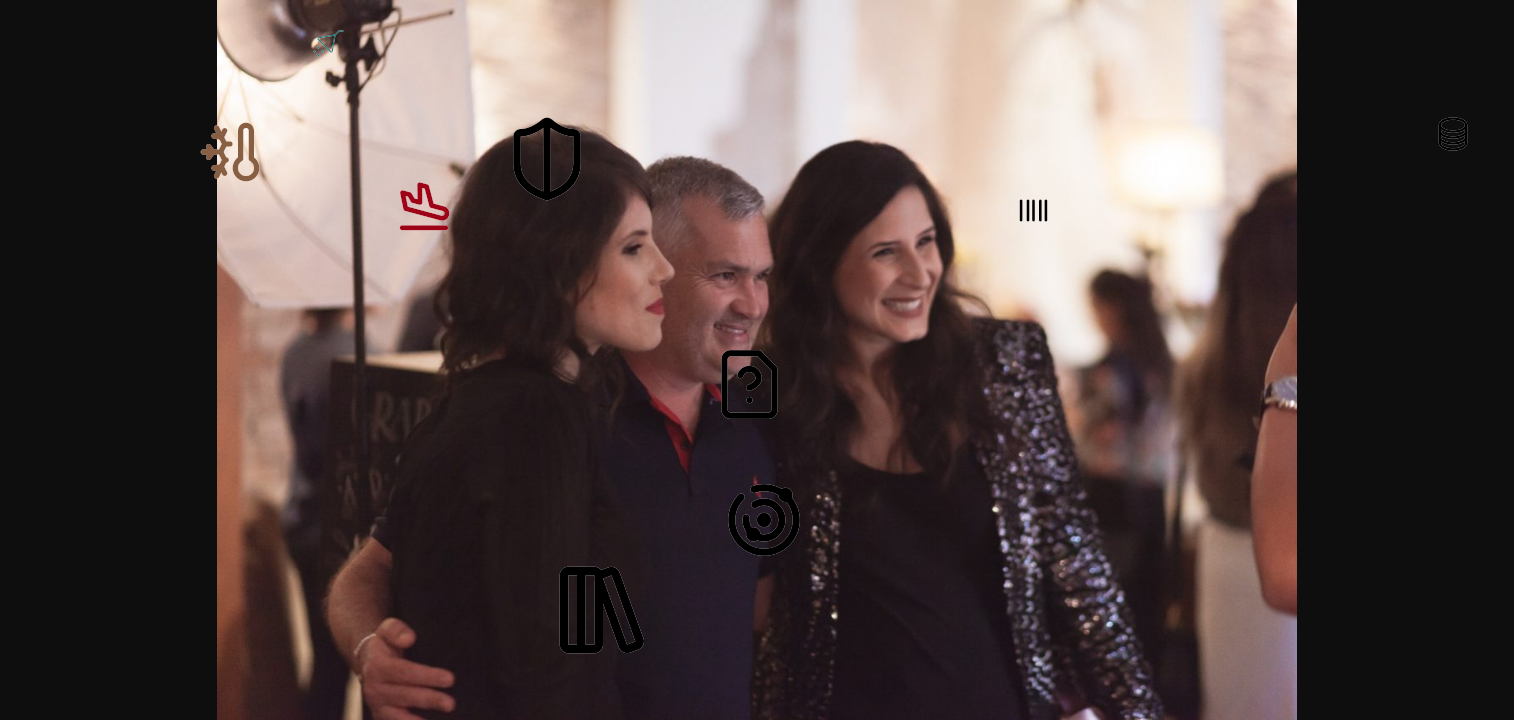 The height and width of the screenshot is (720, 1514). What do you see at coordinates (547, 159) in the screenshot?
I see `partial security or protection enabled` at bounding box center [547, 159].